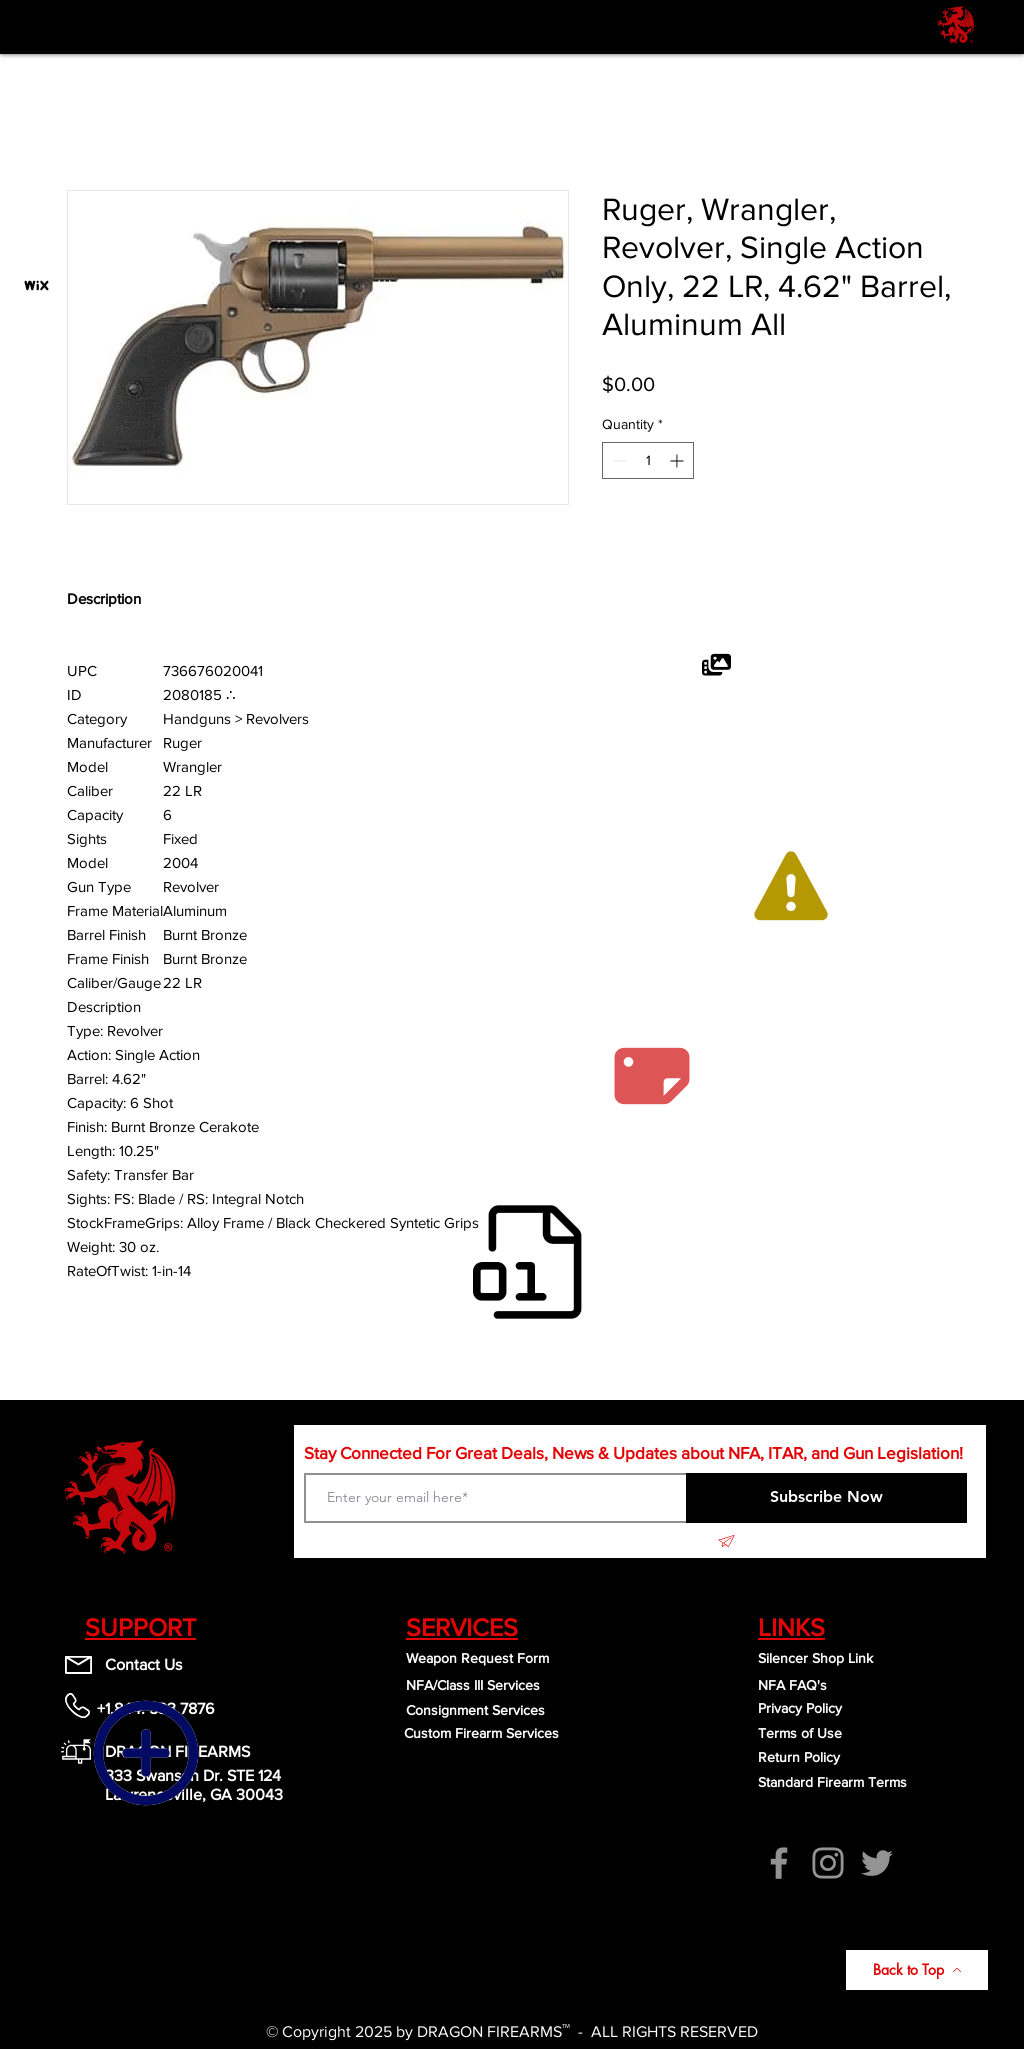 The image size is (1024, 2049). What do you see at coordinates (652, 1076) in the screenshot?
I see `indicates tarp or cover item` at bounding box center [652, 1076].